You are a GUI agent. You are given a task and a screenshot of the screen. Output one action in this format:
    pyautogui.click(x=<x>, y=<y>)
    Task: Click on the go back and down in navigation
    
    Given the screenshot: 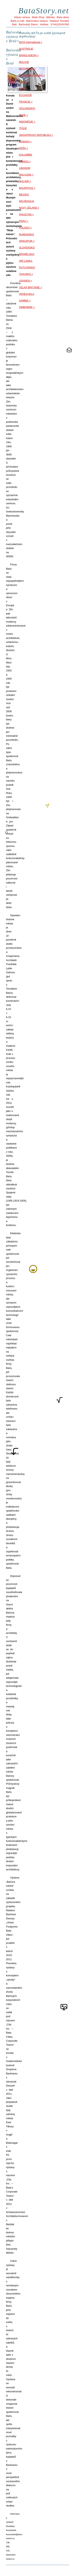 What is the action you would take?
    pyautogui.click(x=15, y=1451)
    